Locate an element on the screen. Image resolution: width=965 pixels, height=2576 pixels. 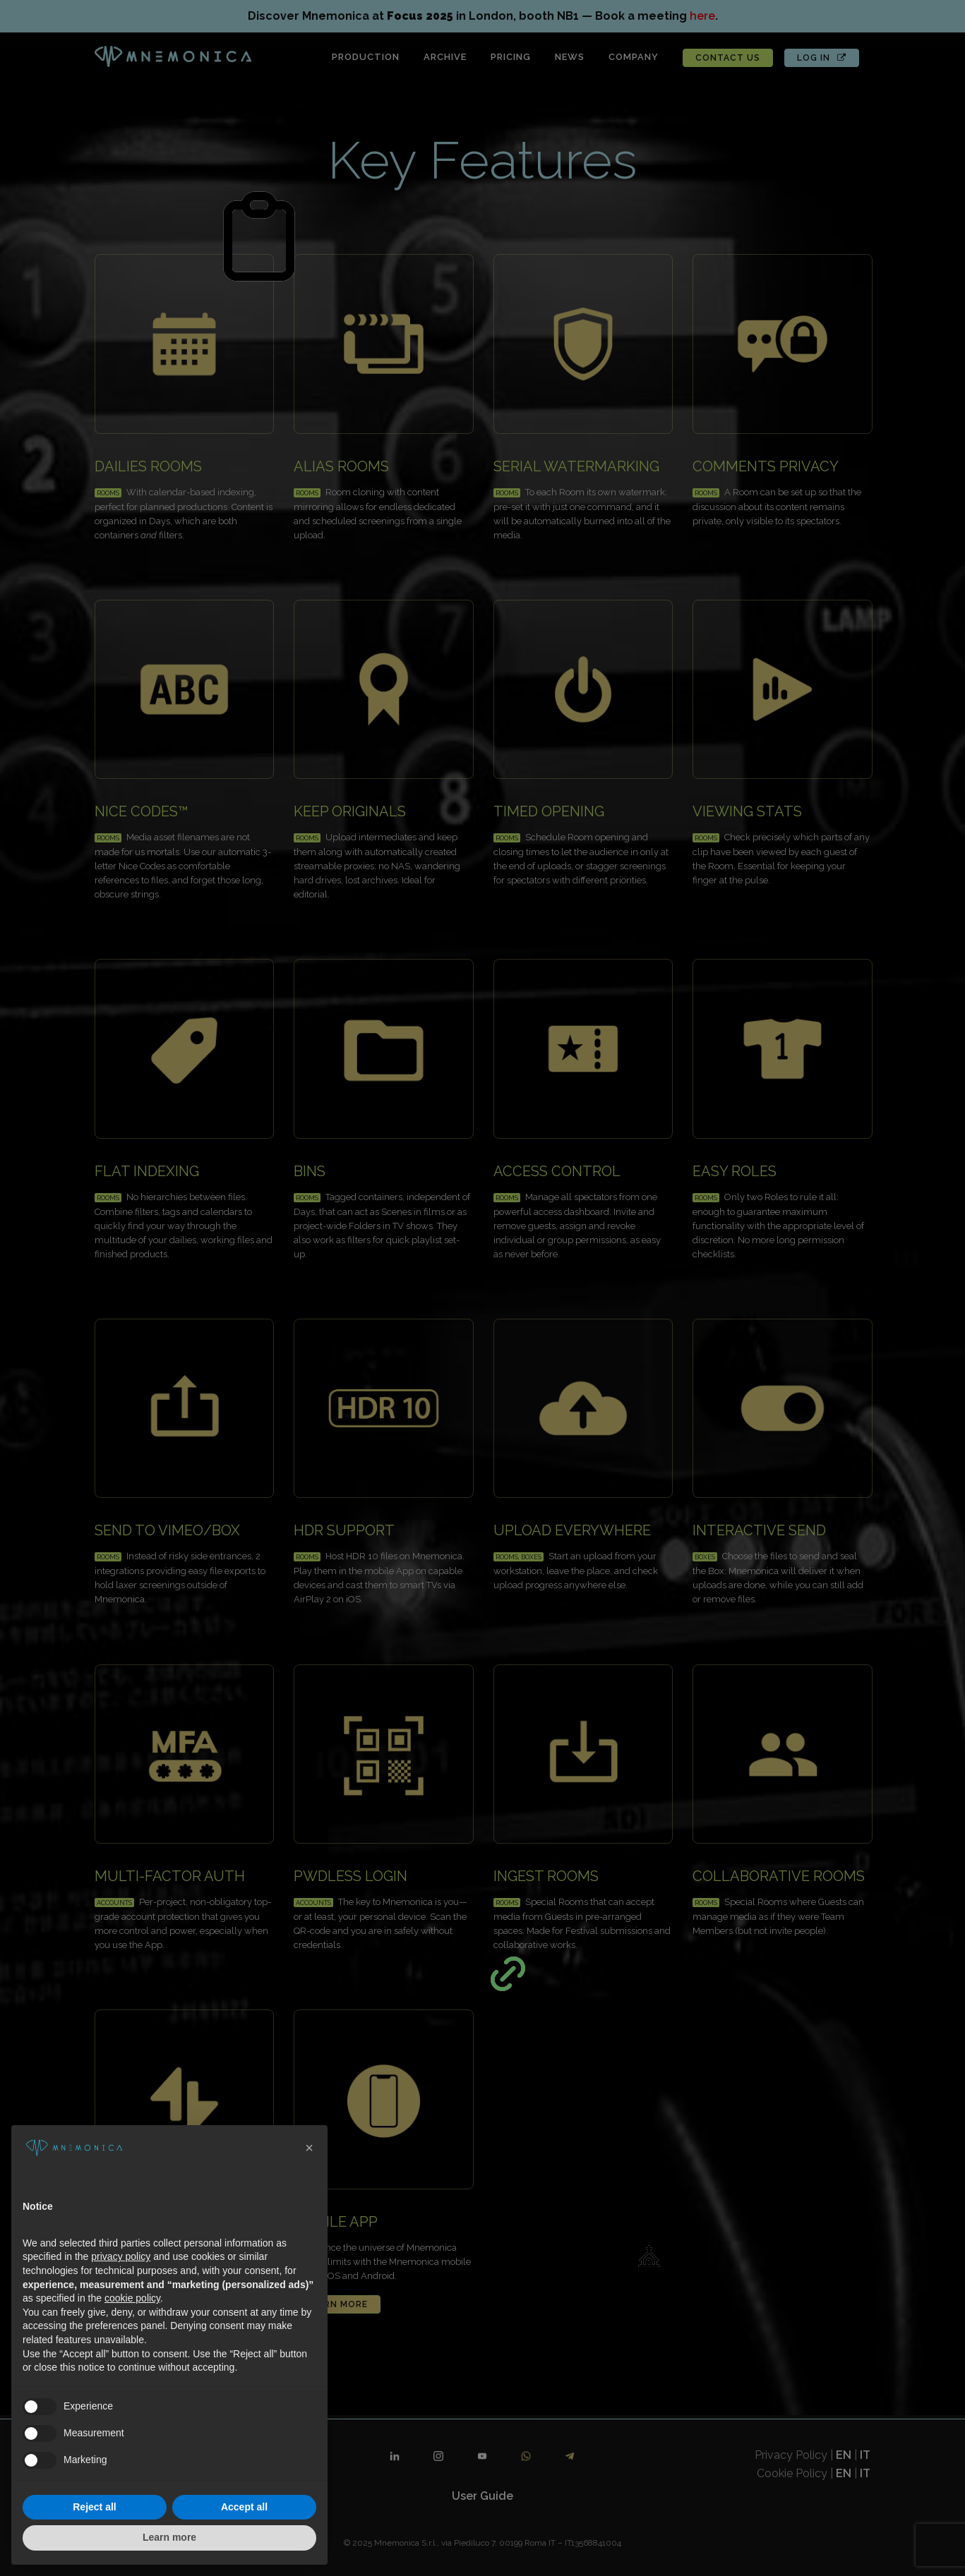
copy or share a link is located at coordinates (508, 1973).